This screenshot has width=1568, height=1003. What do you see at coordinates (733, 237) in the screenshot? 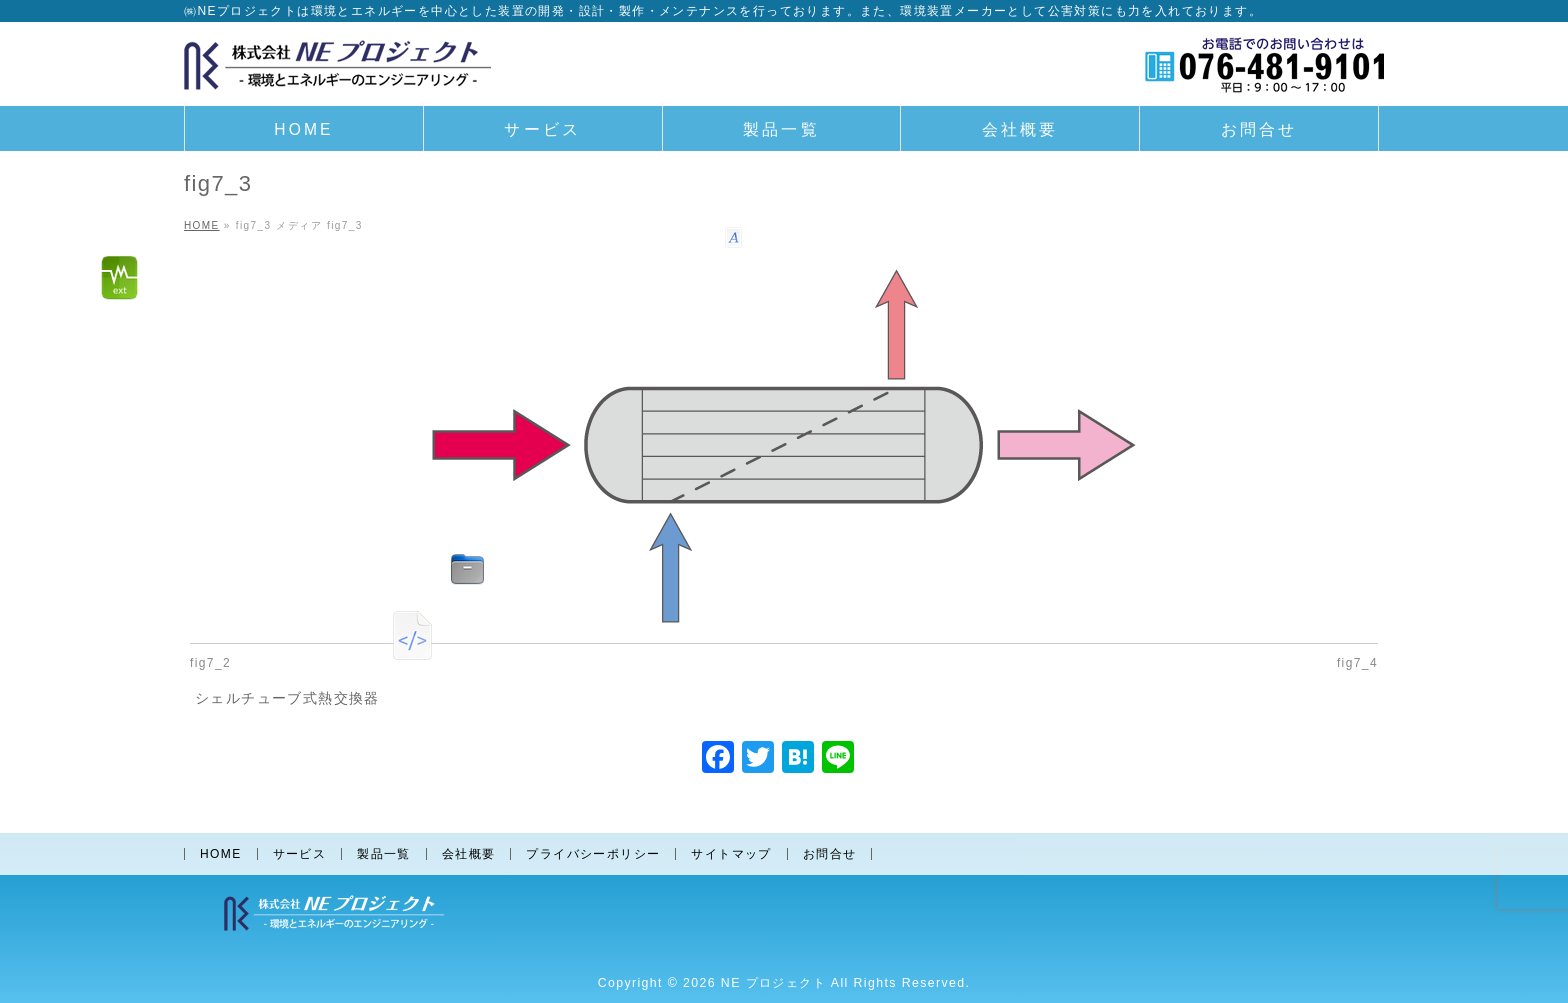
I see `an OpenType font file` at bounding box center [733, 237].